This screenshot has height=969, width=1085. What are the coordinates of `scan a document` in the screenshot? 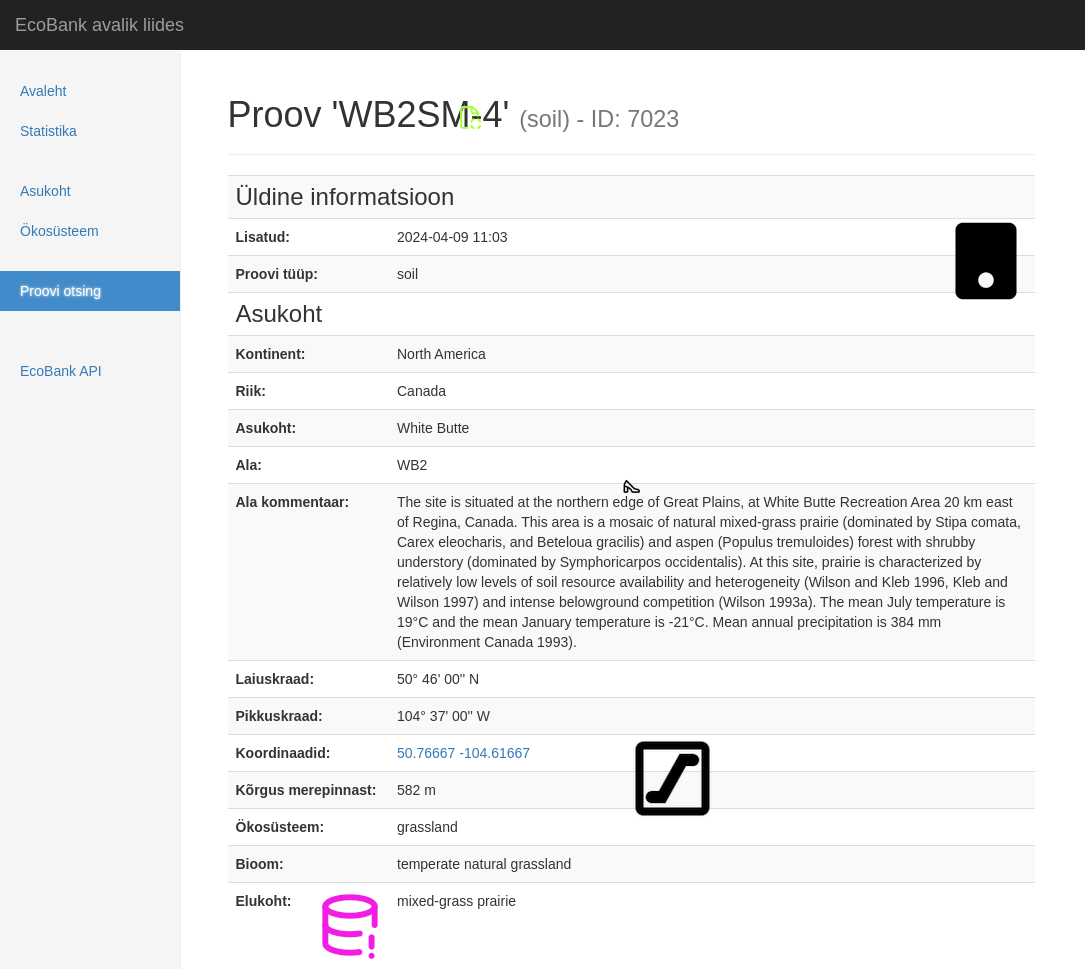 It's located at (469, 117).